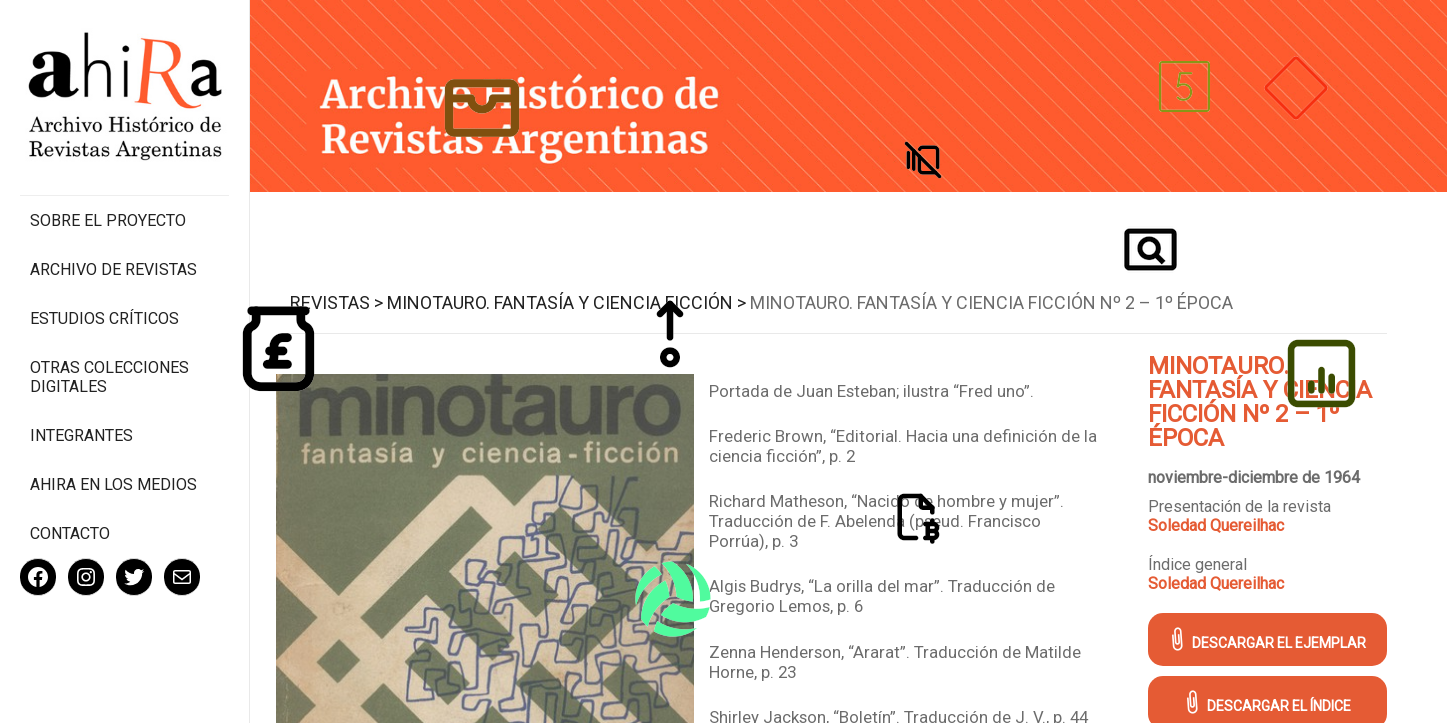 The image size is (1447, 723). What do you see at coordinates (923, 160) in the screenshot?
I see `version history unavailable` at bounding box center [923, 160].